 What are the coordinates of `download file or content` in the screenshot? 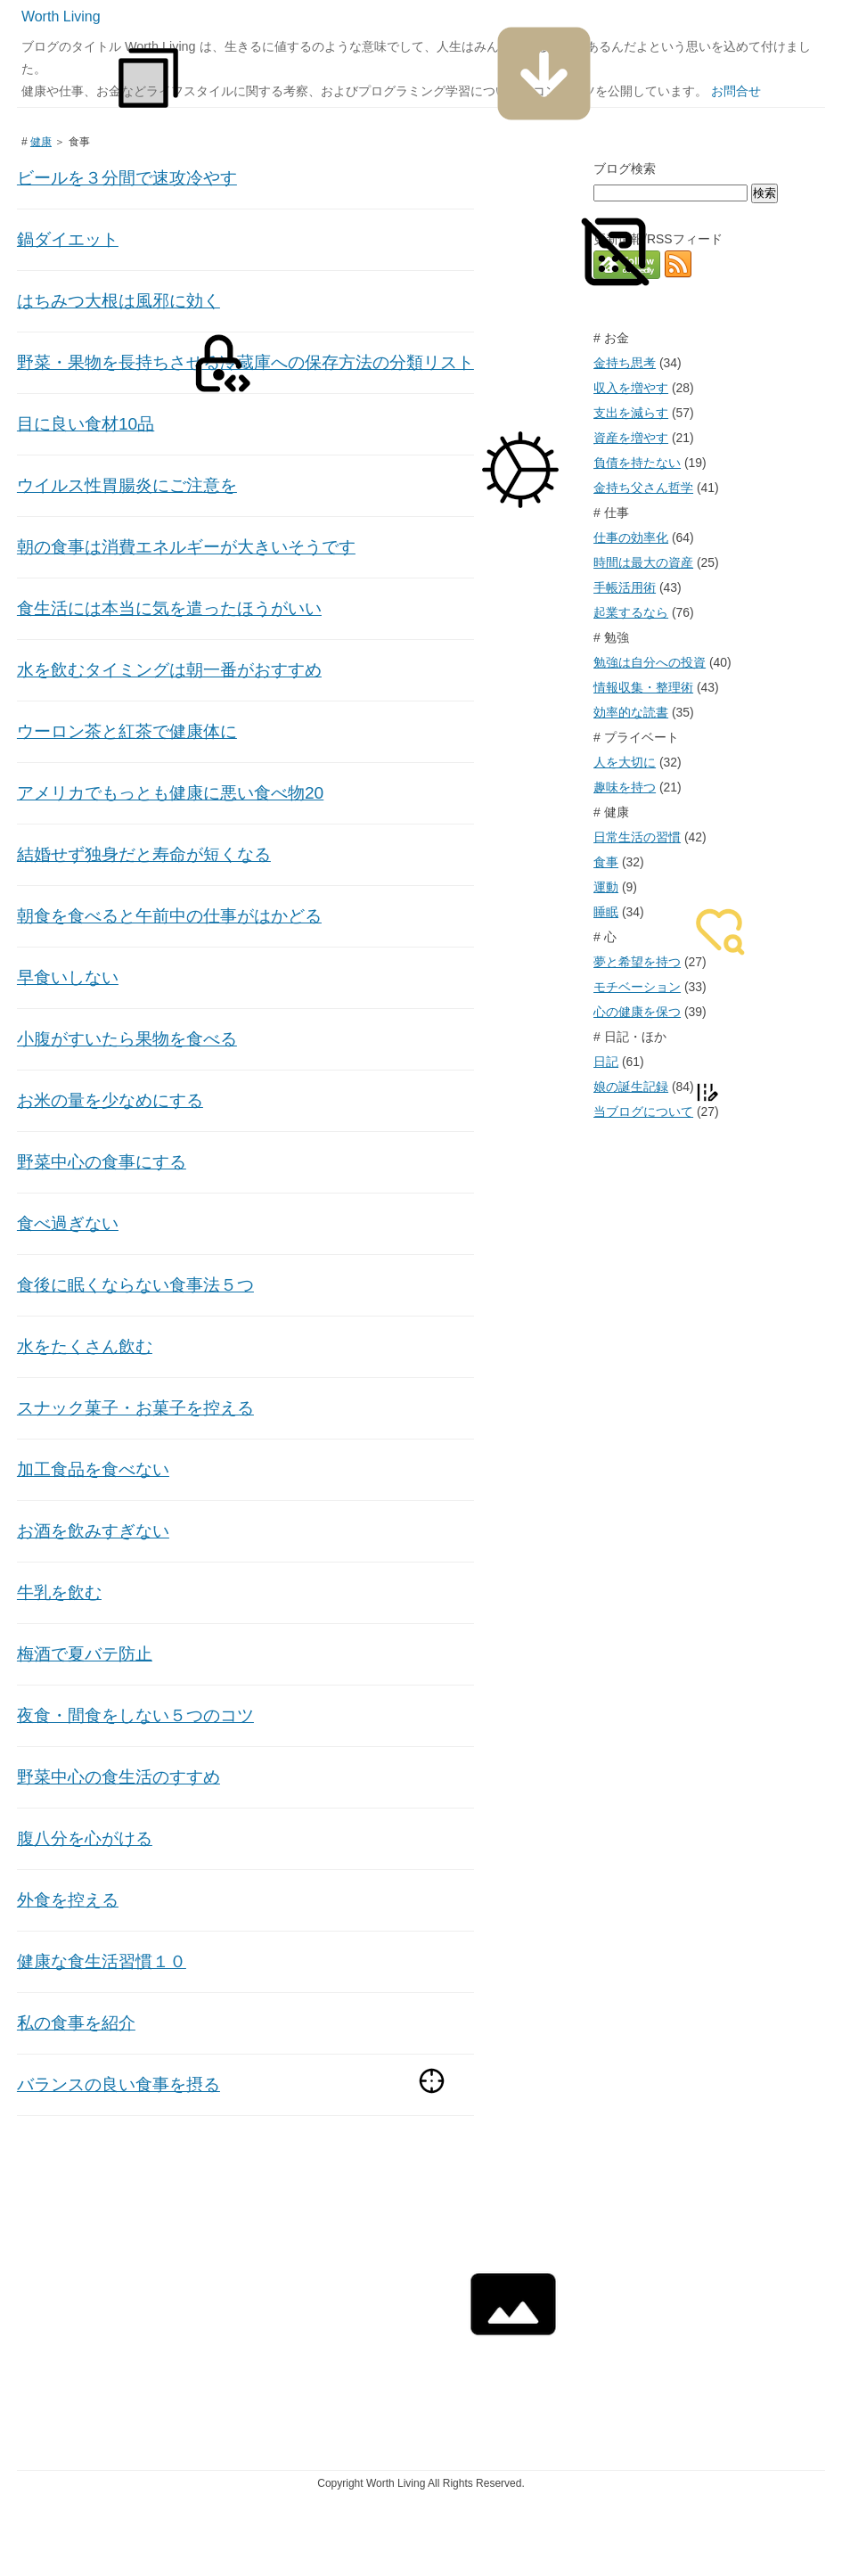 It's located at (544, 73).